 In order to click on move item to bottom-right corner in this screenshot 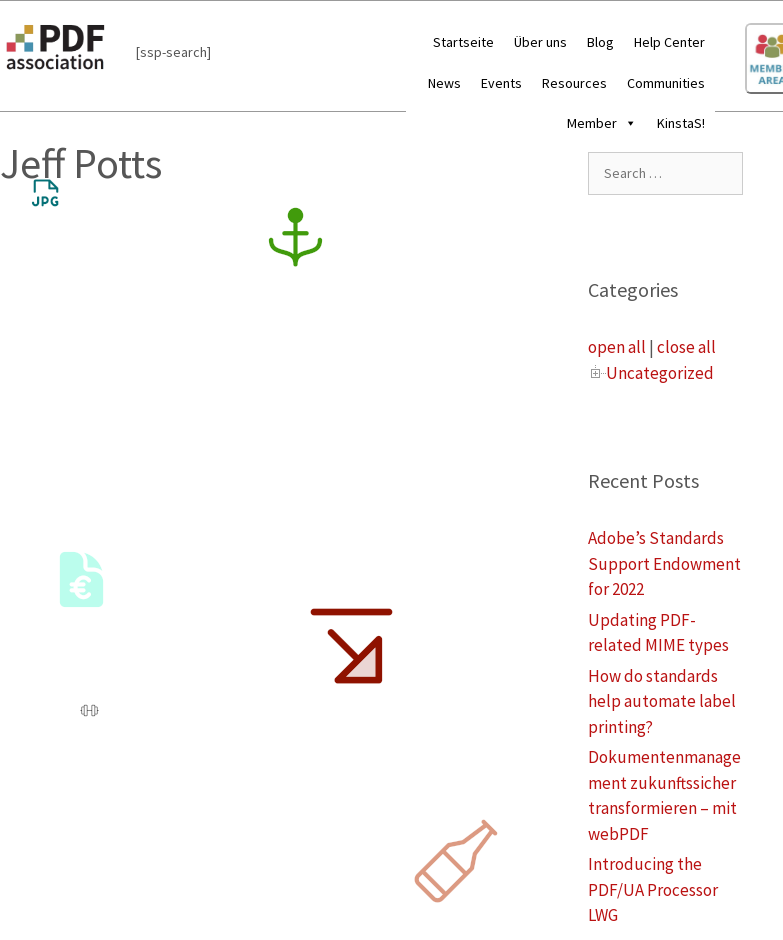, I will do `click(351, 649)`.